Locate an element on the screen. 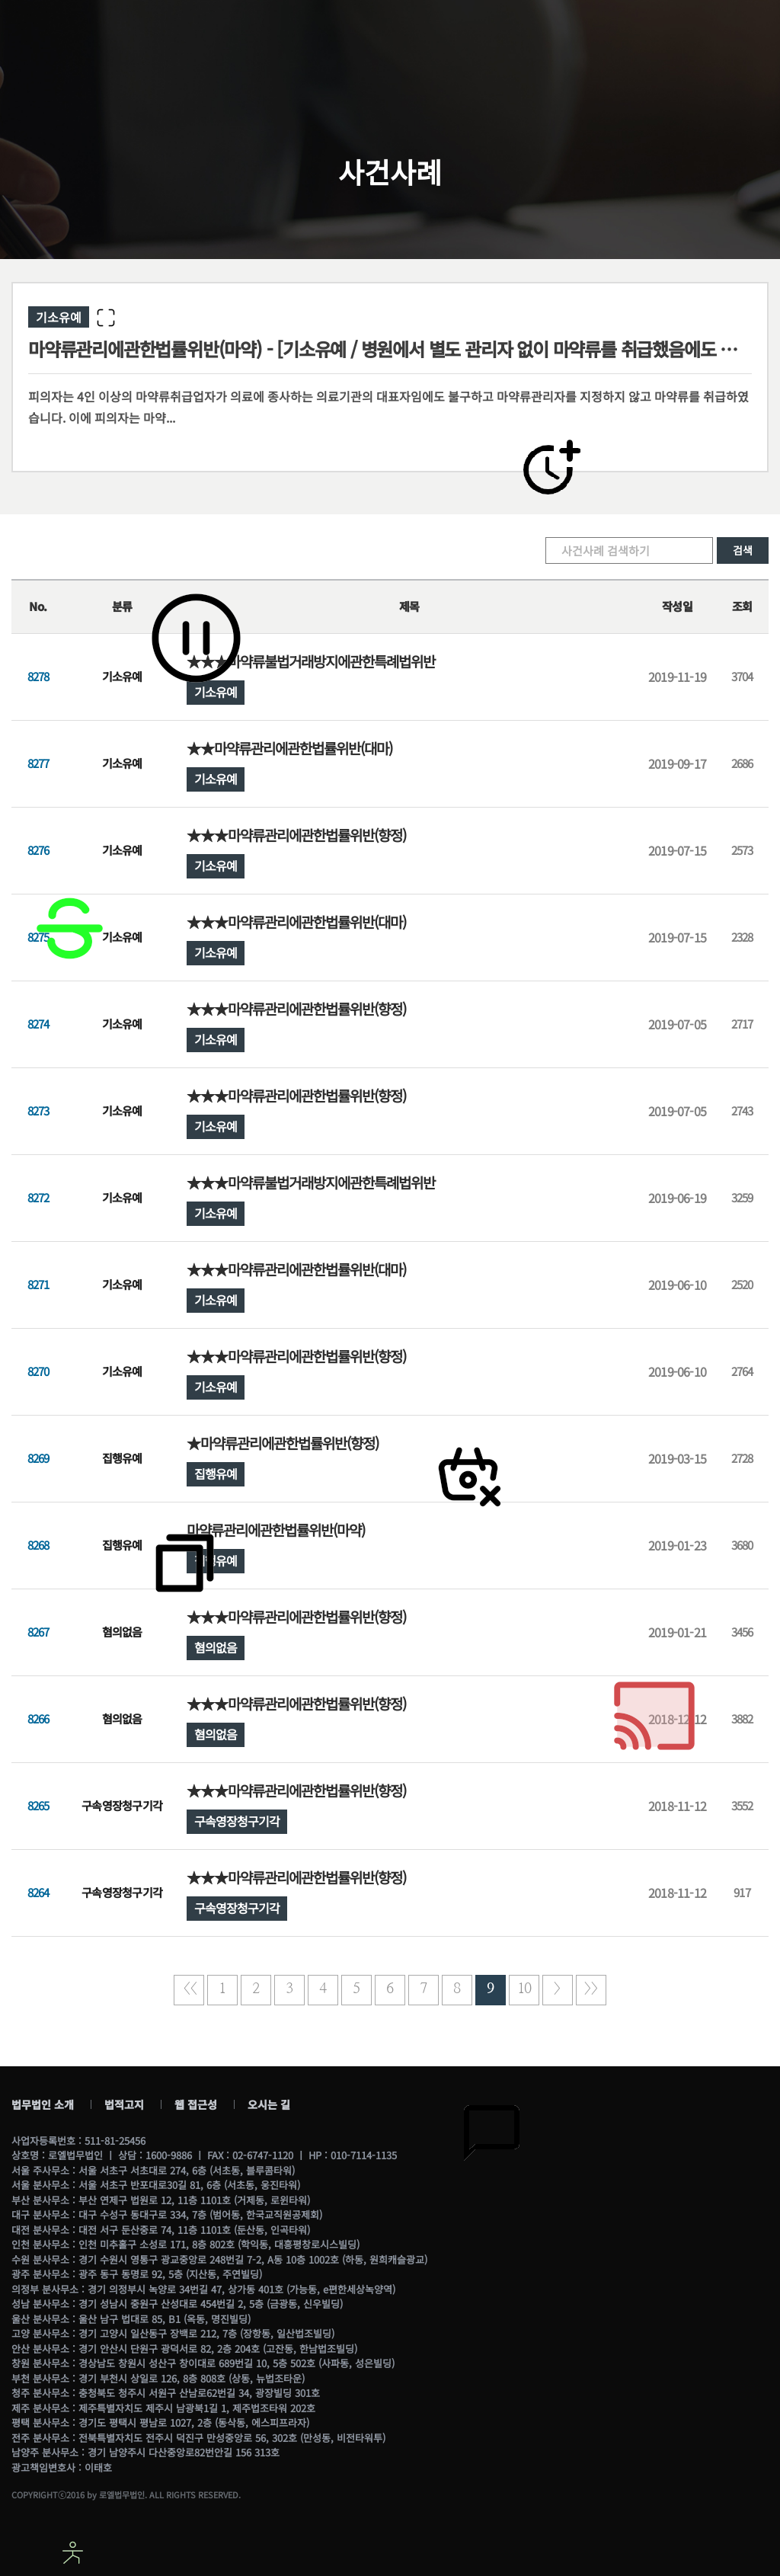  cast your screen to another device is located at coordinates (654, 1716).